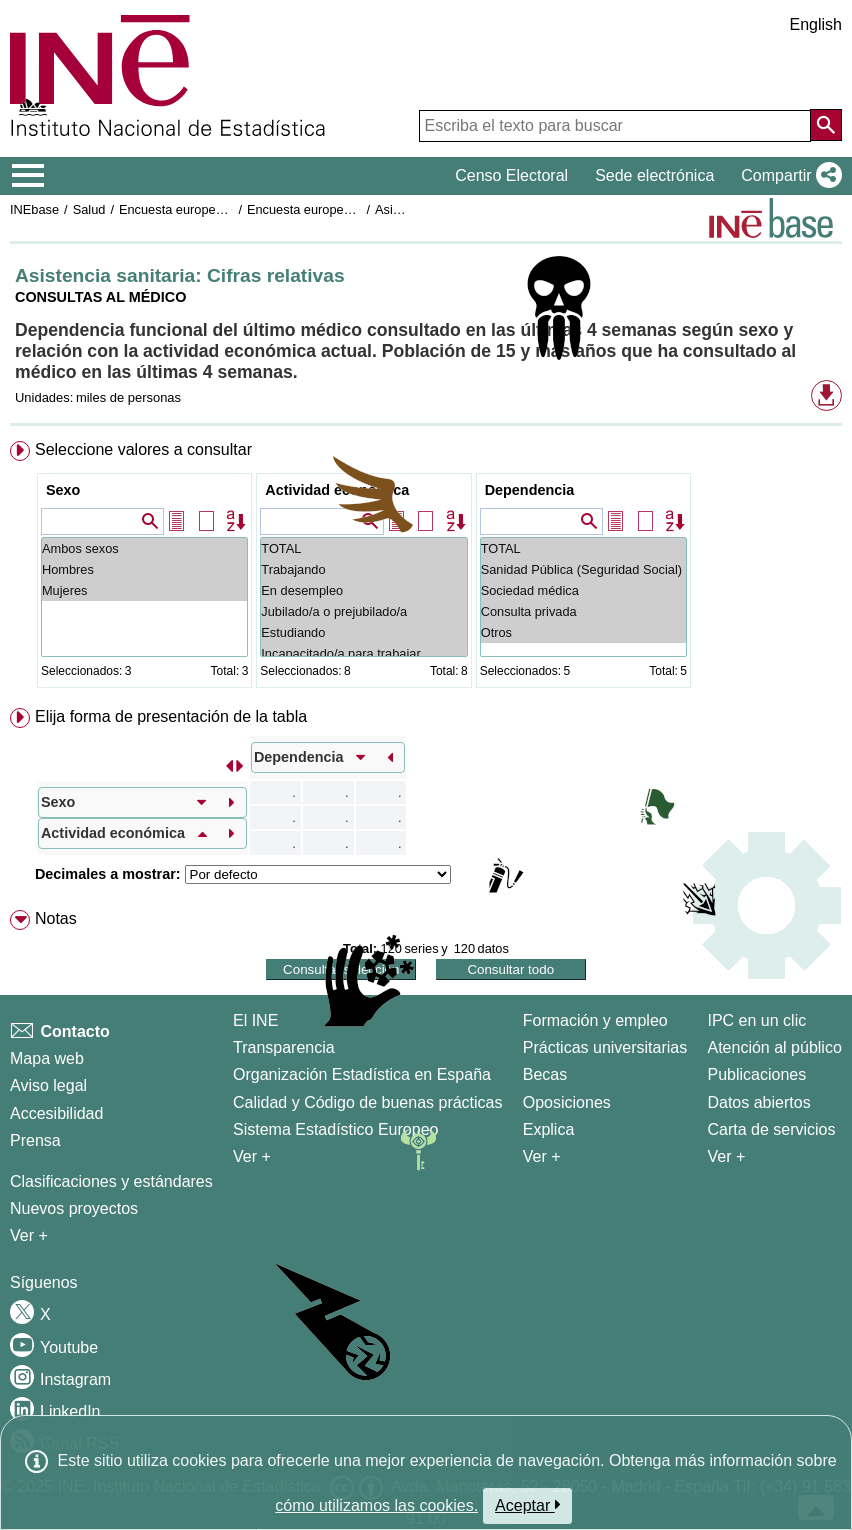 This screenshot has width=852, height=1530. I want to click on indicates flight or aerial ability in gameplay, so click(373, 495).